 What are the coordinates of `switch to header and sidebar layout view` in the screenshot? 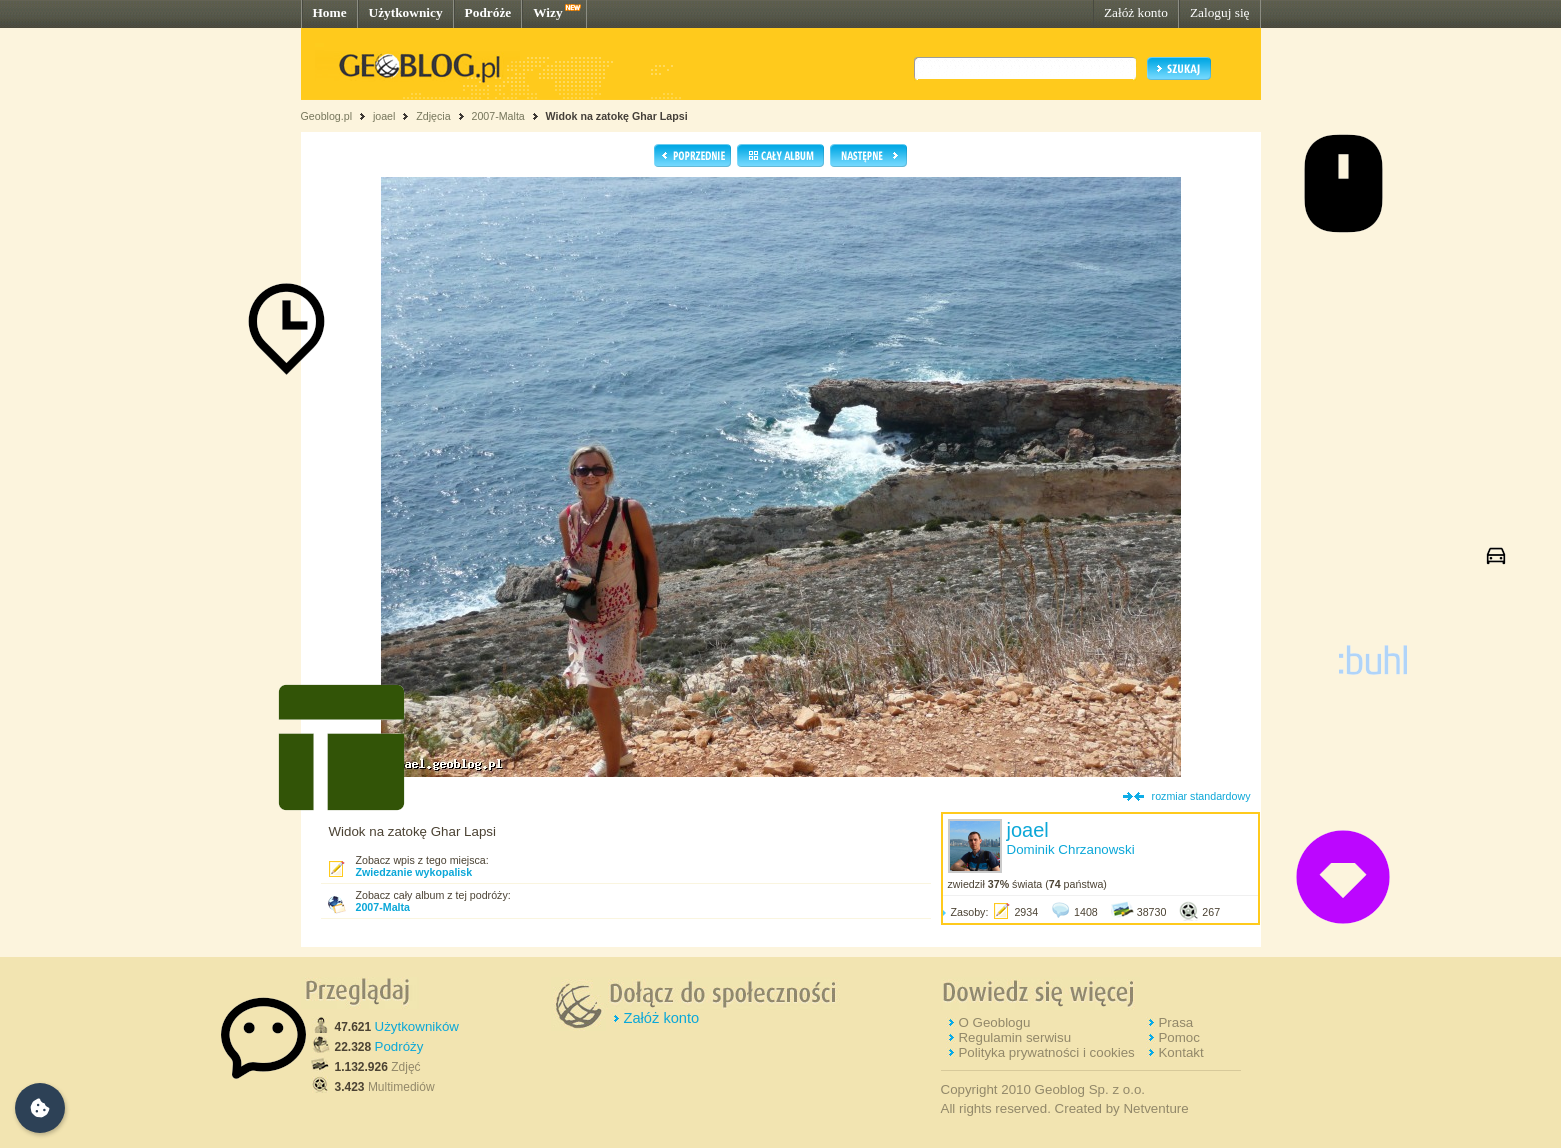 It's located at (341, 747).